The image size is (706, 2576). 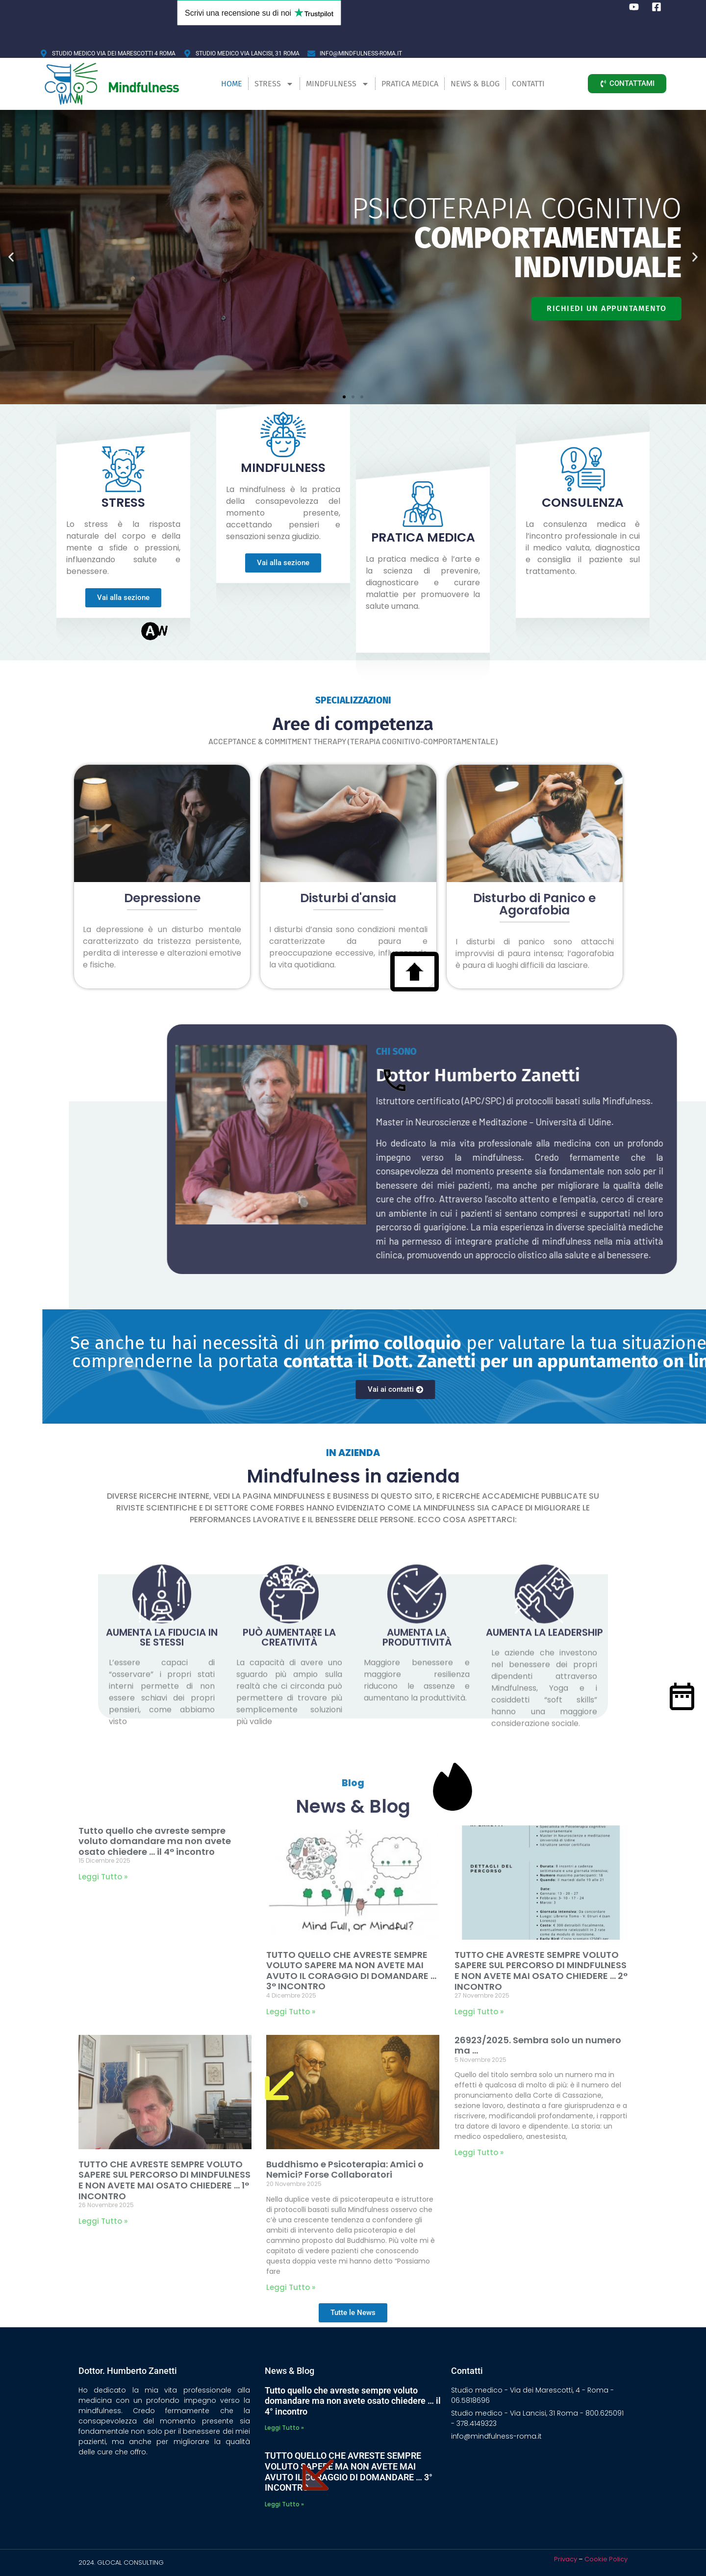 What do you see at coordinates (414, 971) in the screenshot?
I see `present to all participants` at bounding box center [414, 971].